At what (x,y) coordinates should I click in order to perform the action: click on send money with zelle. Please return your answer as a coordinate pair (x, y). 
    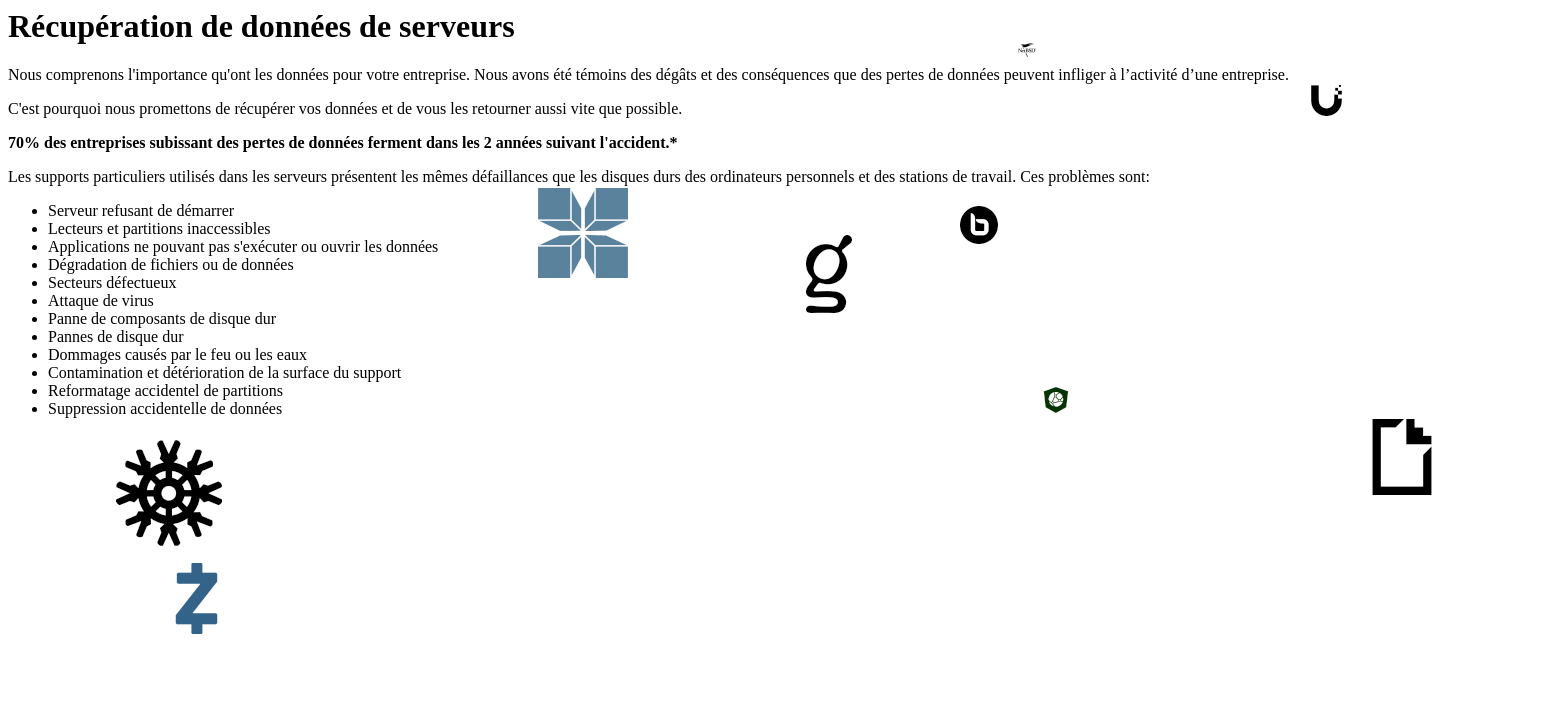
    Looking at the image, I should click on (196, 598).